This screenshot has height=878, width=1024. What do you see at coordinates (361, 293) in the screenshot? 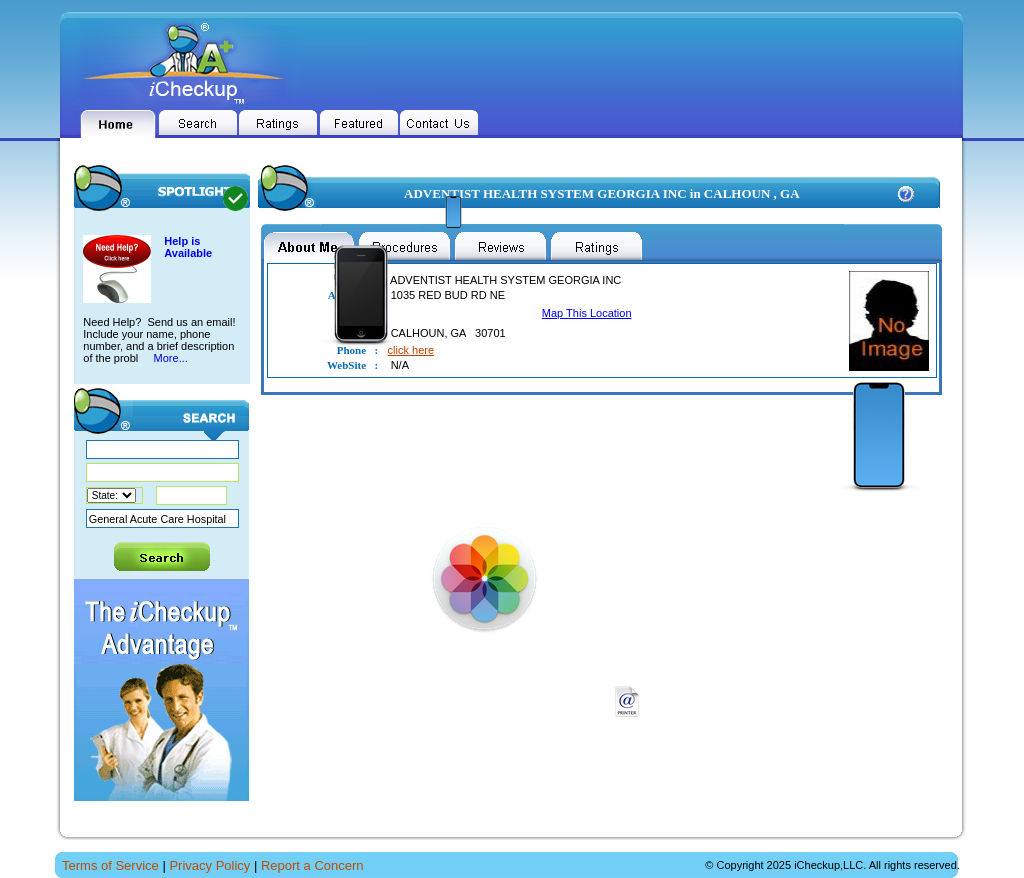
I see `set up or configure an iPhone device` at bounding box center [361, 293].